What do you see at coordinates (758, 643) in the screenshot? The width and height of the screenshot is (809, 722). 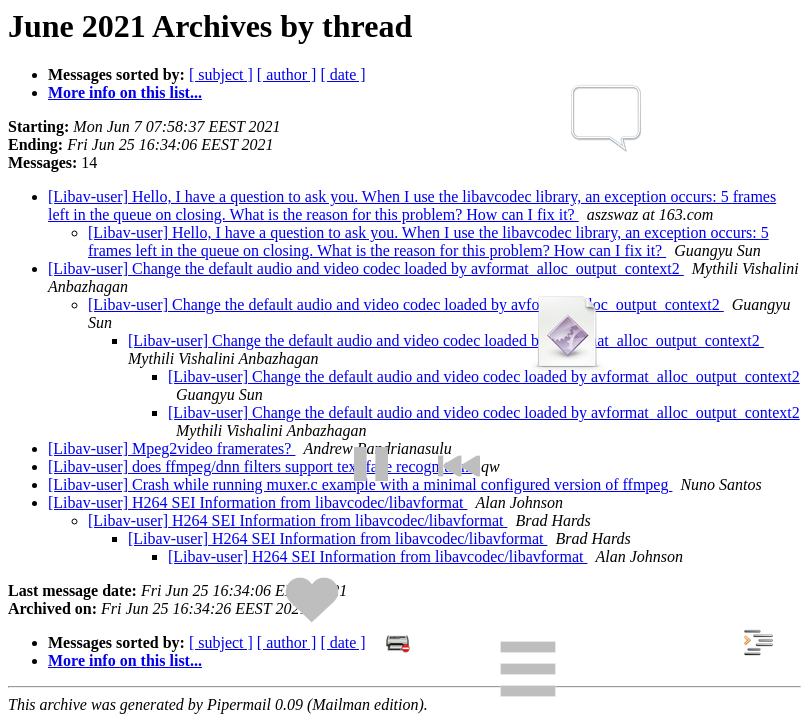 I see `decrease text indentation` at bounding box center [758, 643].